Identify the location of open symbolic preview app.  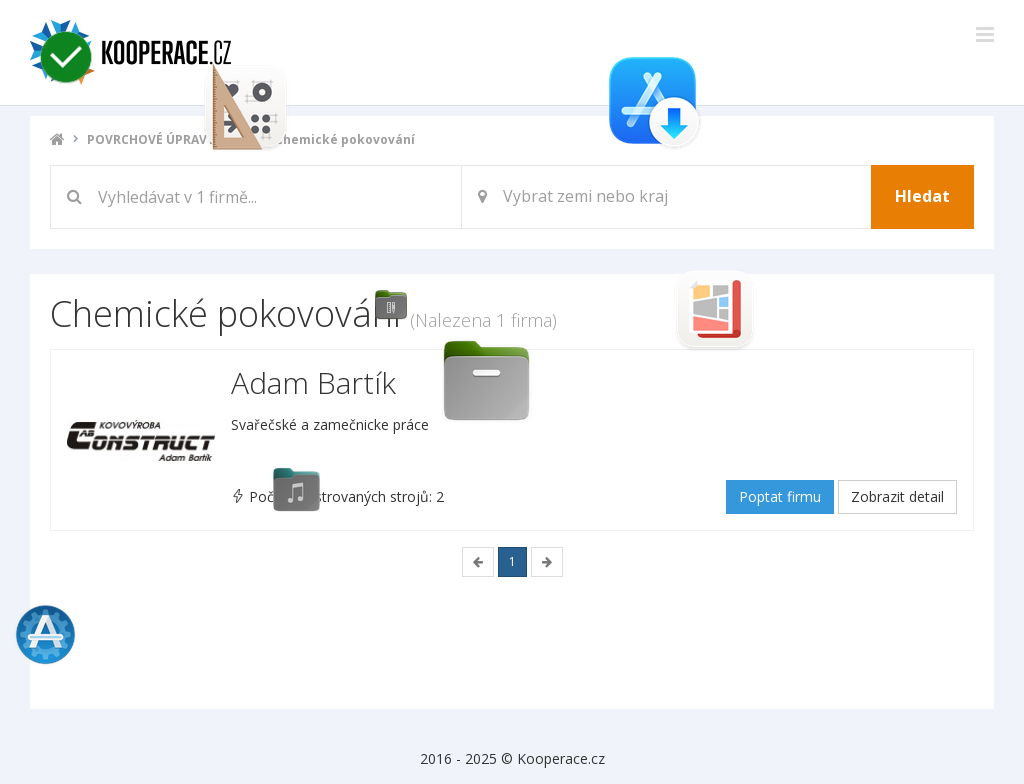
(245, 106).